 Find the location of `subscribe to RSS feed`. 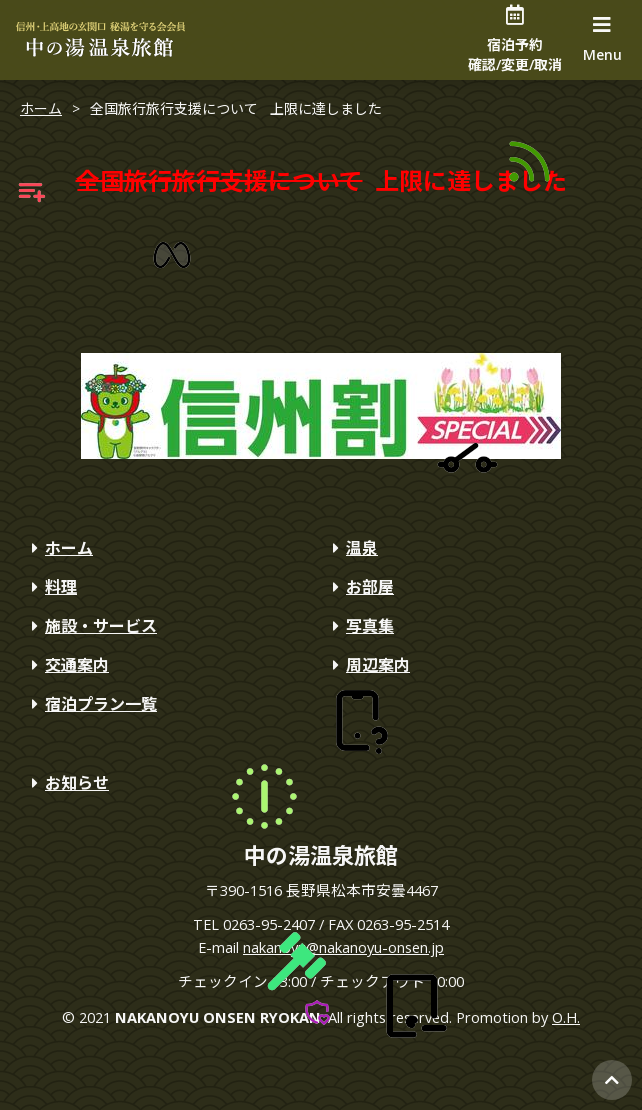

subscribe to RSS feed is located at coordinates (529, 161).